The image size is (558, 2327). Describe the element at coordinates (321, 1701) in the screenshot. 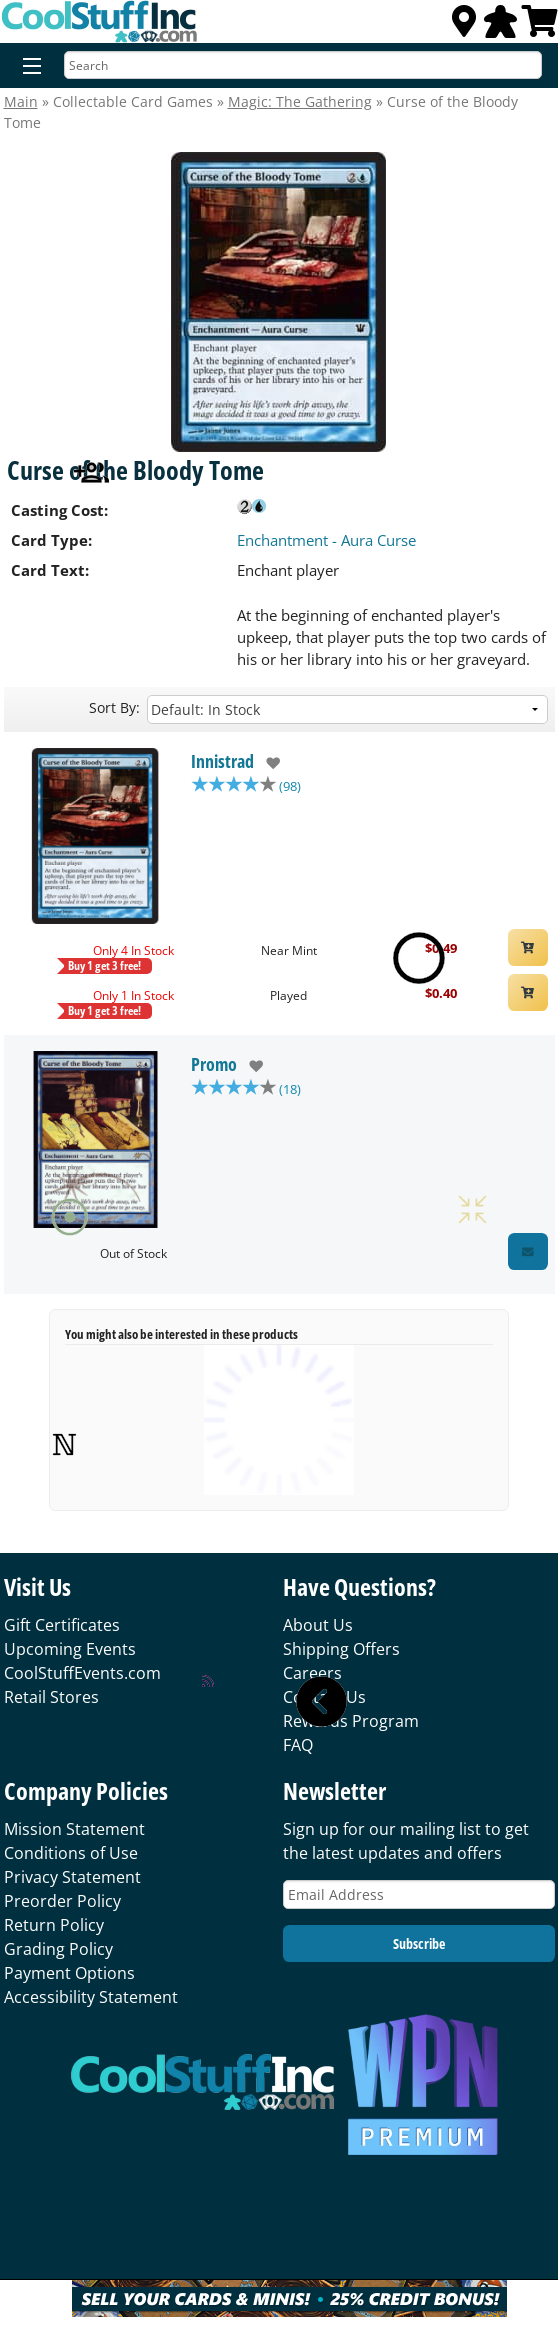

I see `go back to the previous screen` at that location.